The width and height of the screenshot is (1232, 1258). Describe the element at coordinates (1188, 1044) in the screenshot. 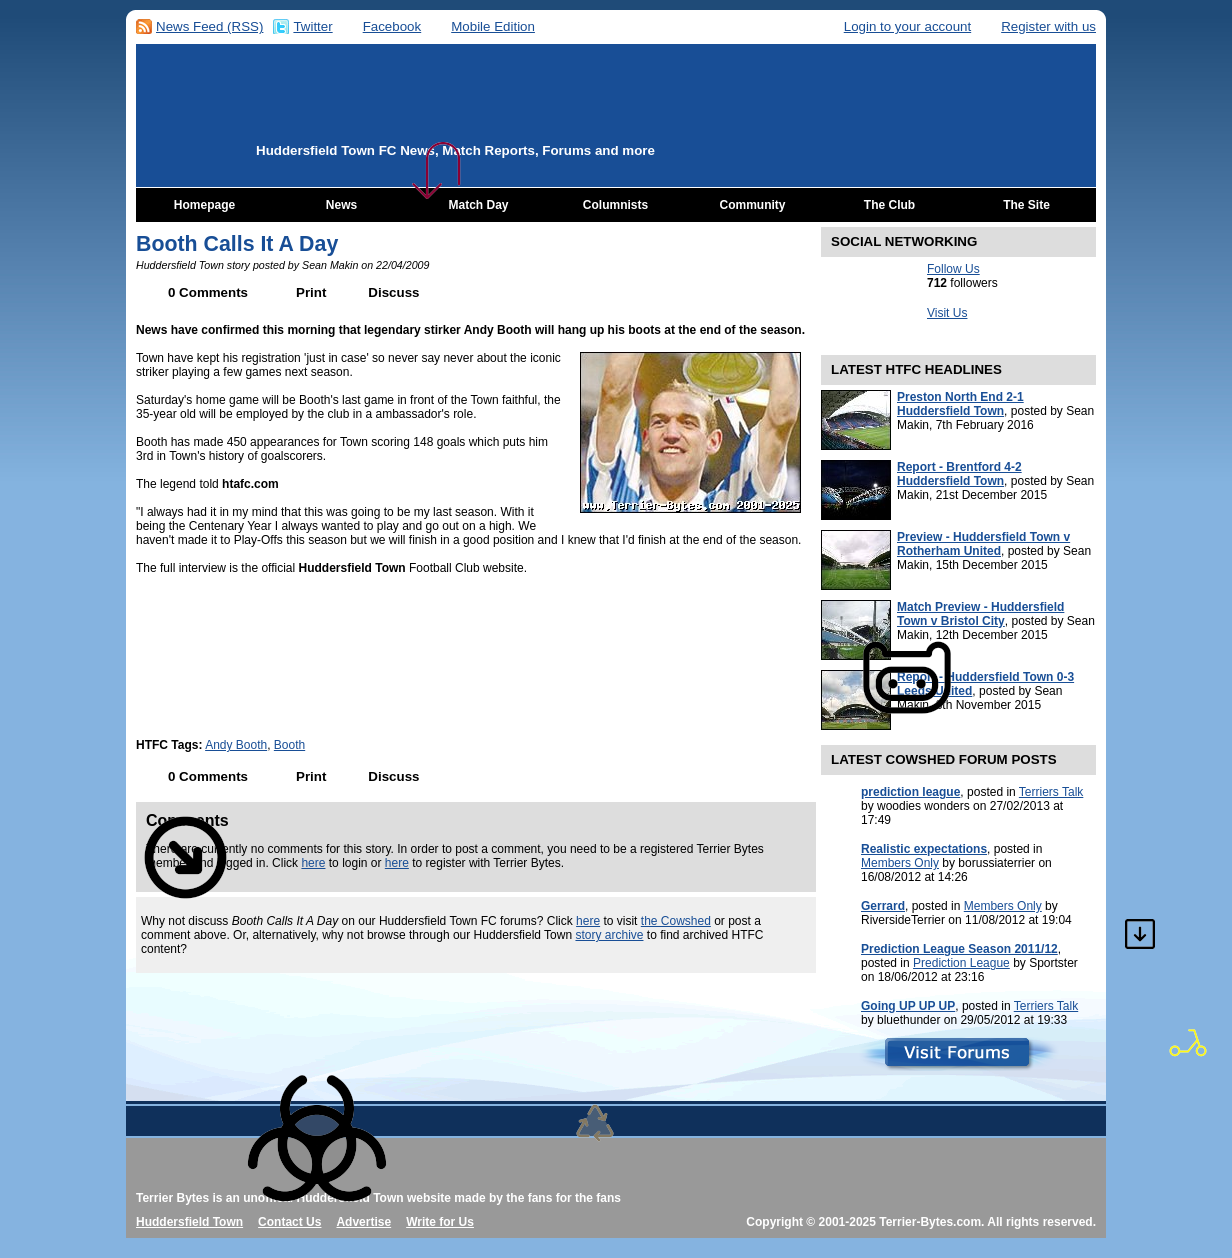

I see `select scooter as transportation mode` at that location.